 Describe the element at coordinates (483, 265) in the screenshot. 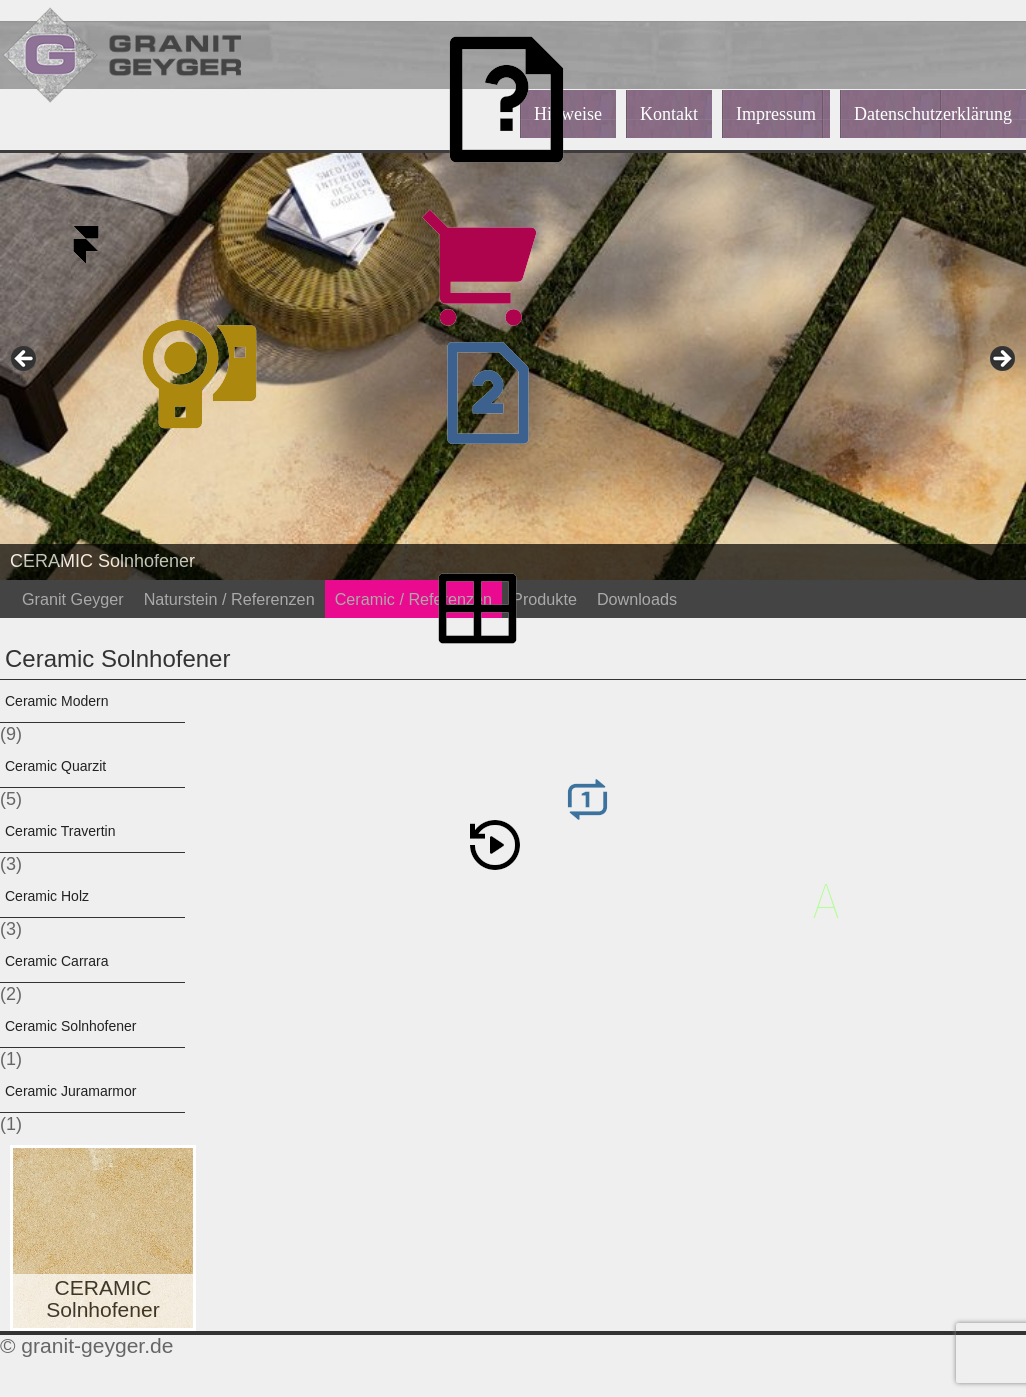

I see `view your shopping cart` at that location.